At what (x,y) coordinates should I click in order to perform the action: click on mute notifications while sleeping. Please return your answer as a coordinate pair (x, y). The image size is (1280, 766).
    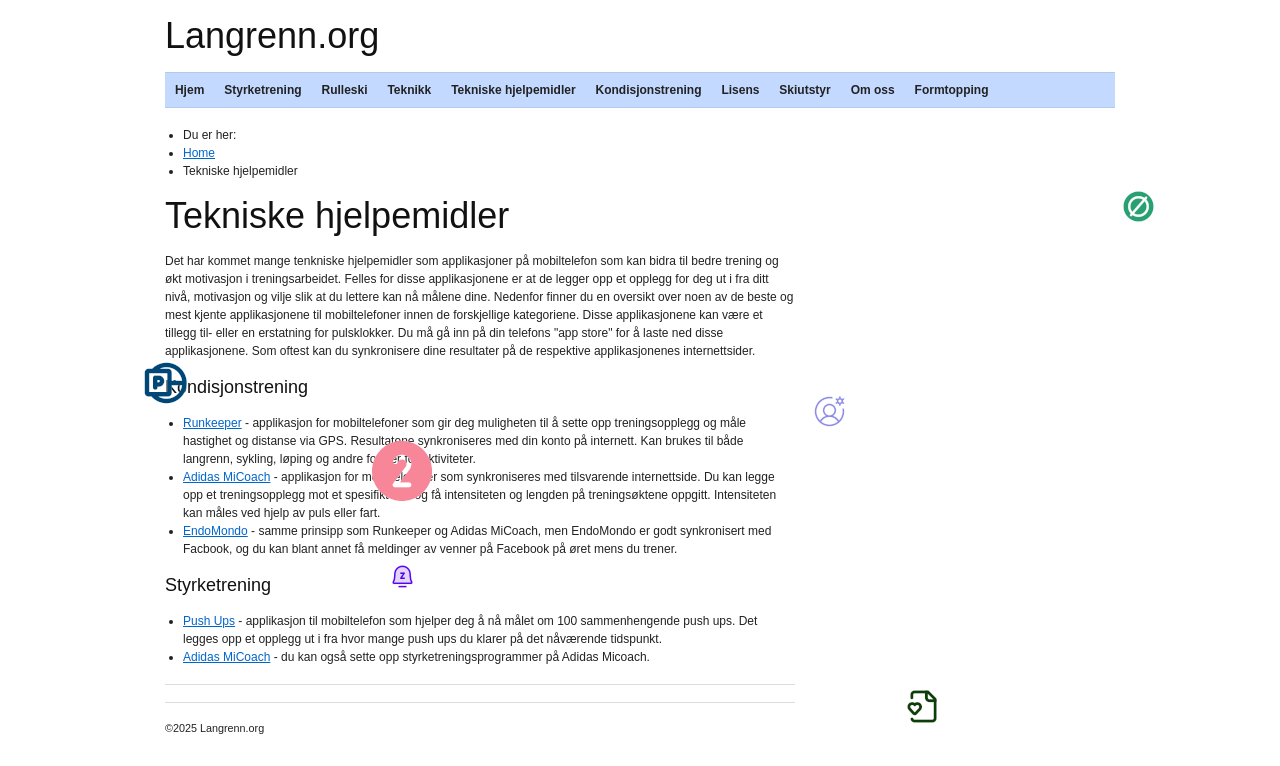
    Looking at the image, I should click on (402, 576).